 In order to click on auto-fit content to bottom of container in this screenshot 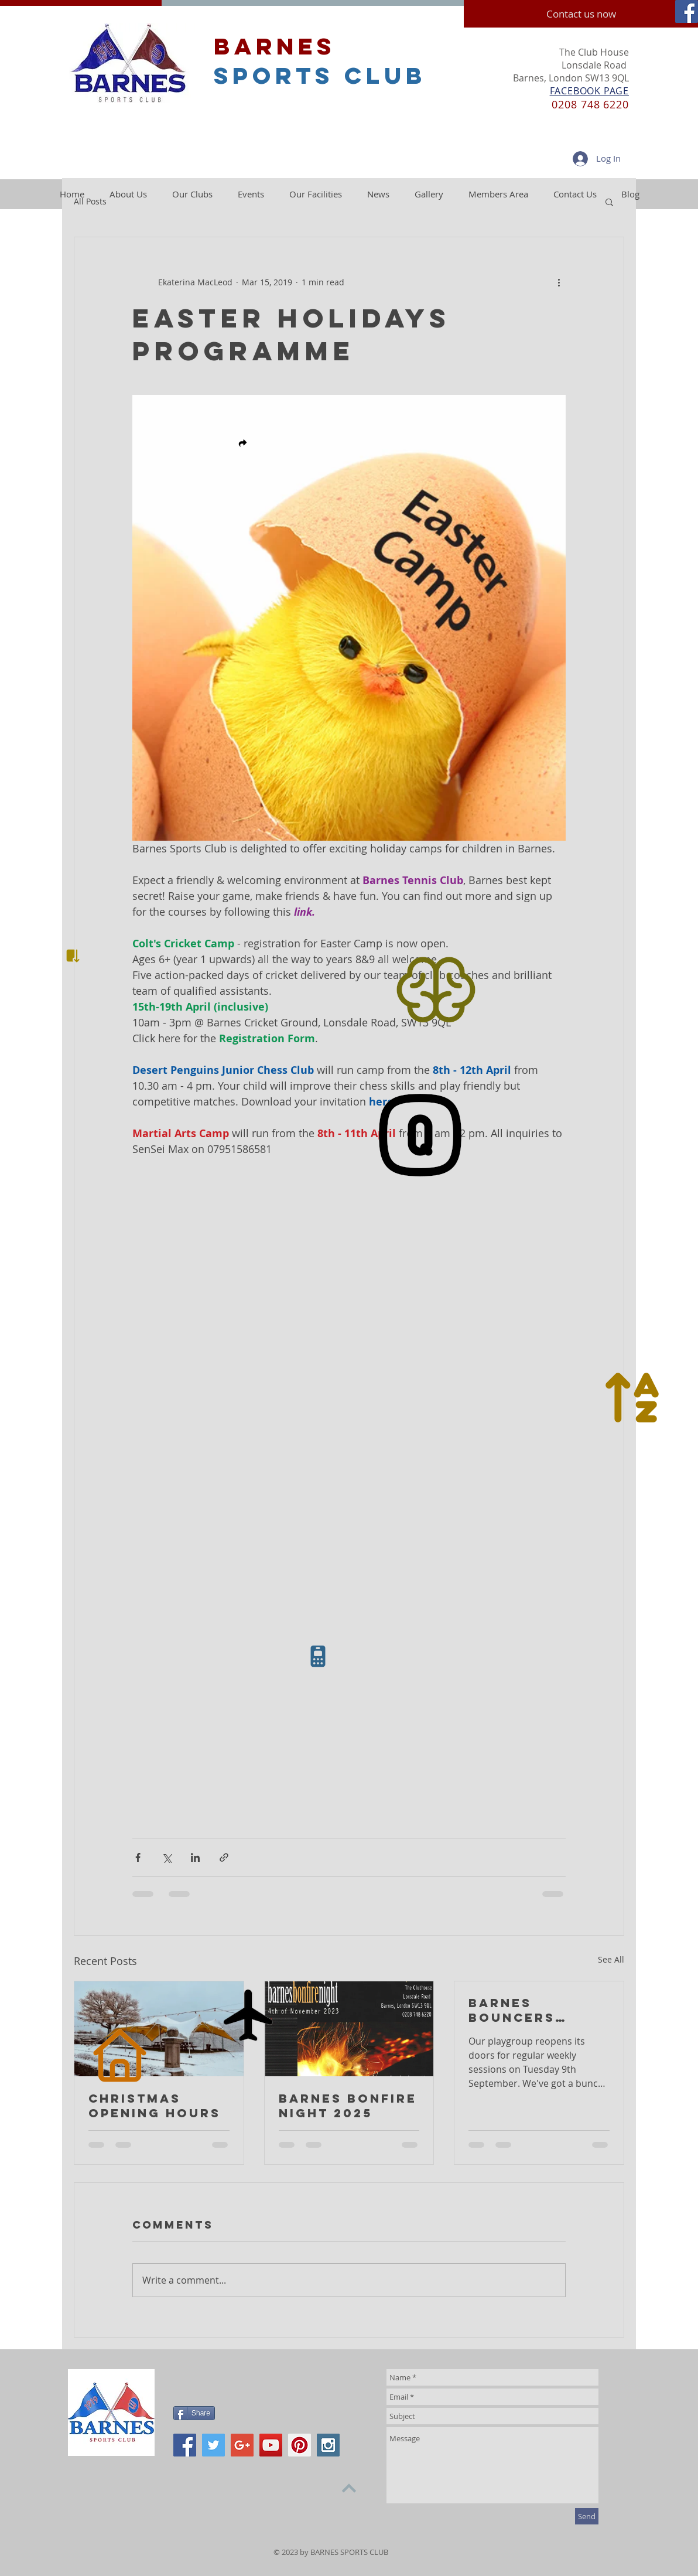, I will do `click(73, 956)`.